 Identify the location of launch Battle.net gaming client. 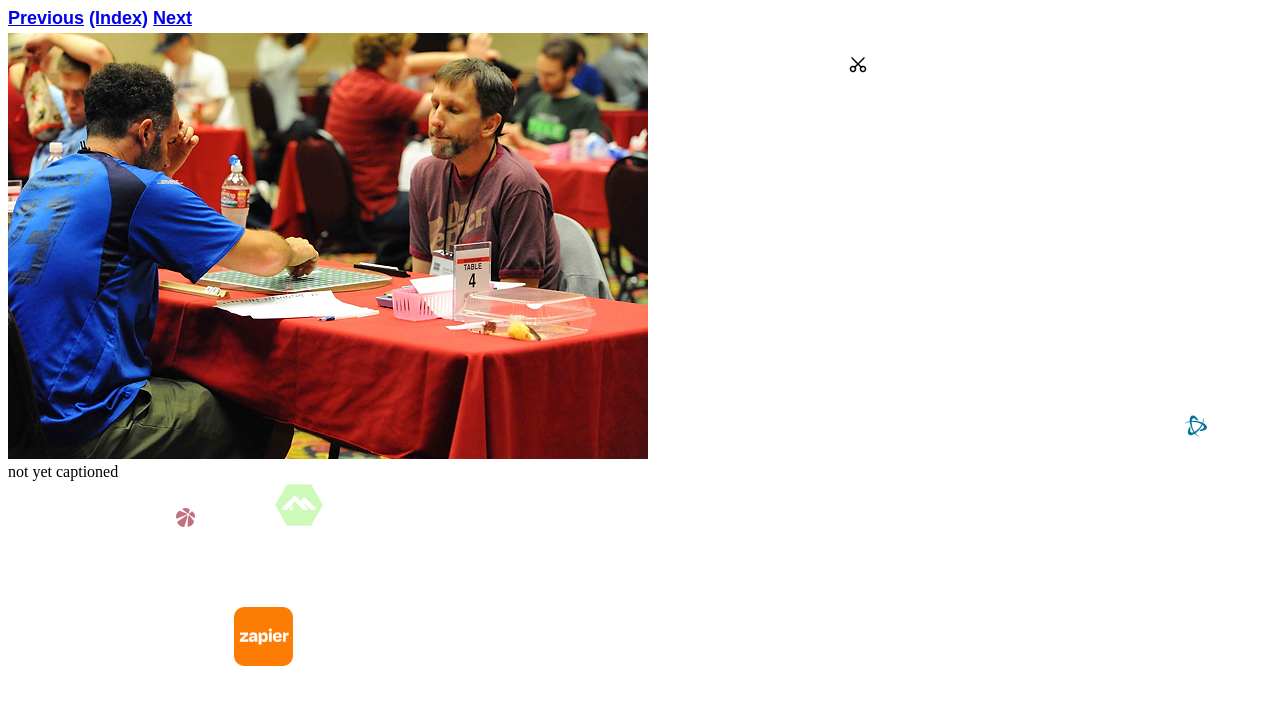
(1196, 426).